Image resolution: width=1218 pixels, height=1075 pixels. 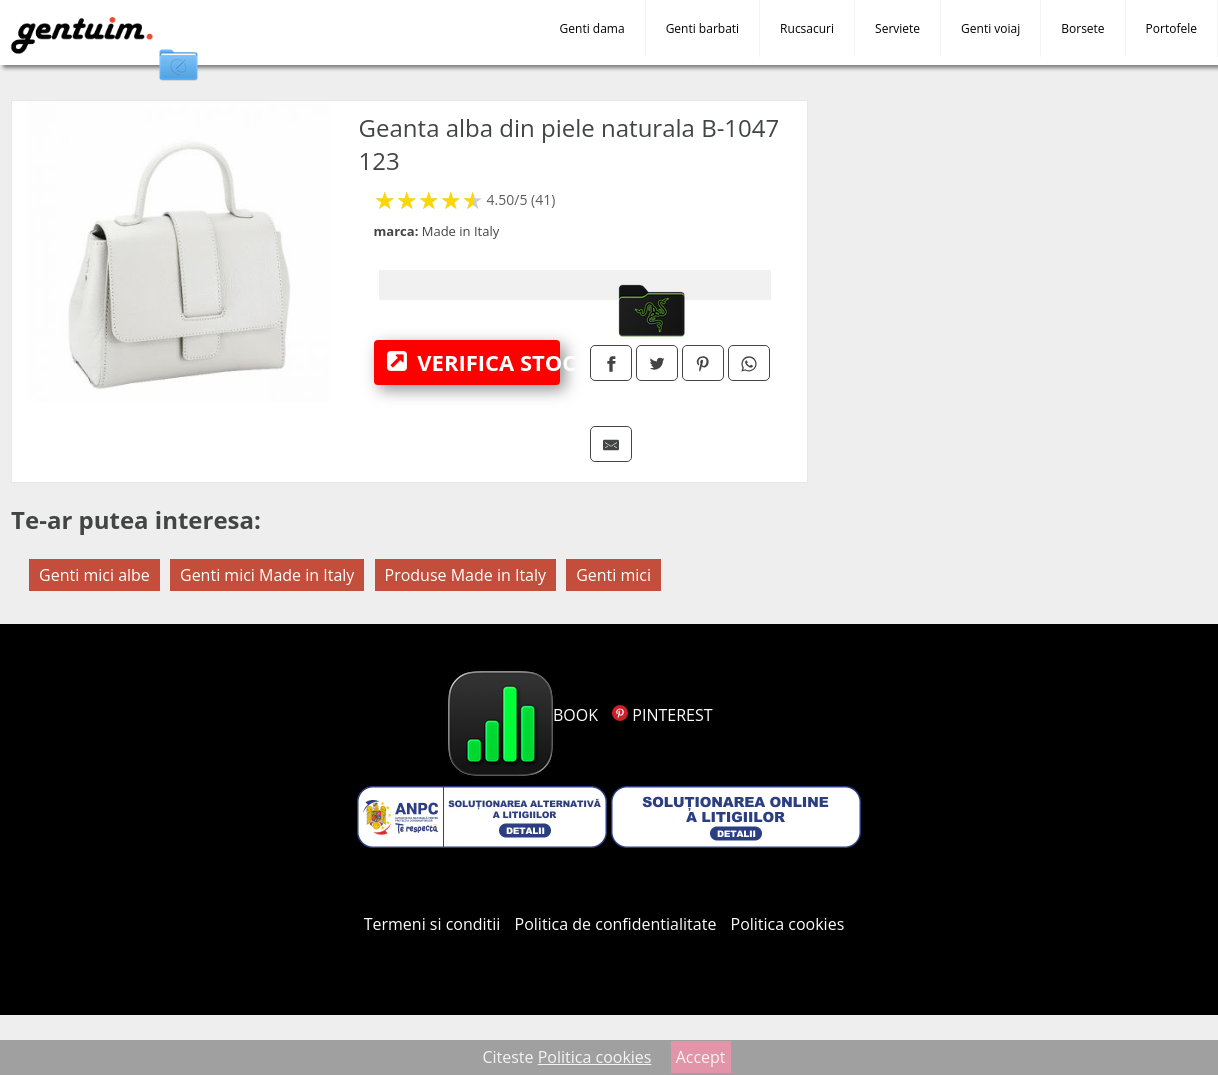 What do you see at coordinates (178, 64) in the screenshot?
I see `open your art and design files folder` at bounding box center [178, 64].